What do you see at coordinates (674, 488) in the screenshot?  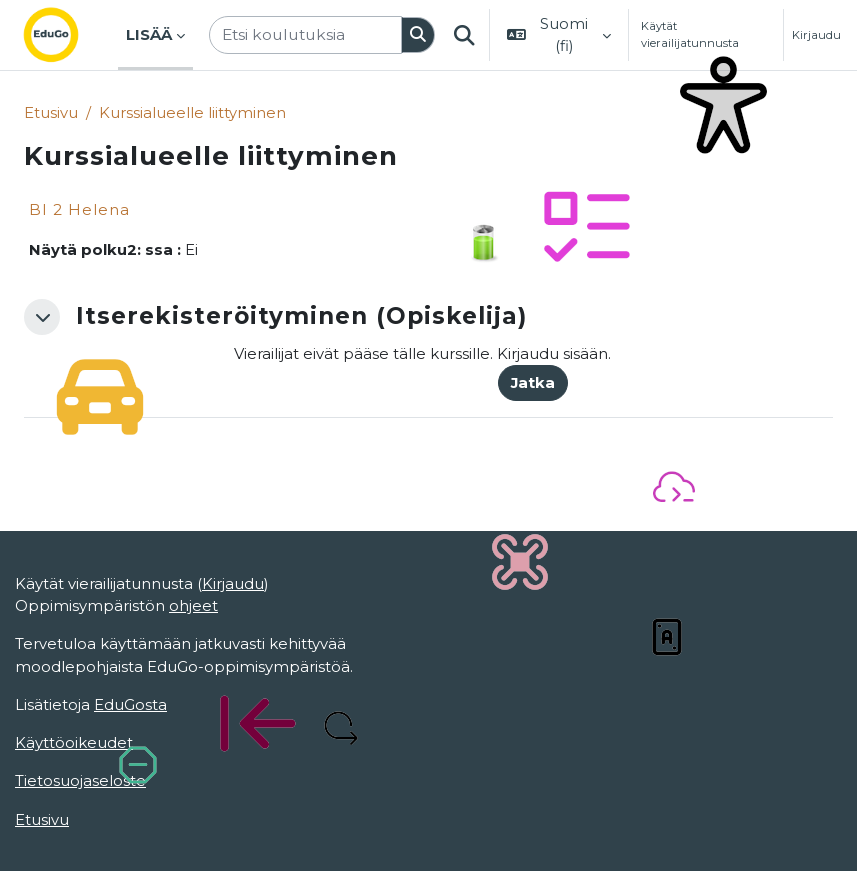 I see `access cloud-based AI agent services` at bounding box center [674, 488].